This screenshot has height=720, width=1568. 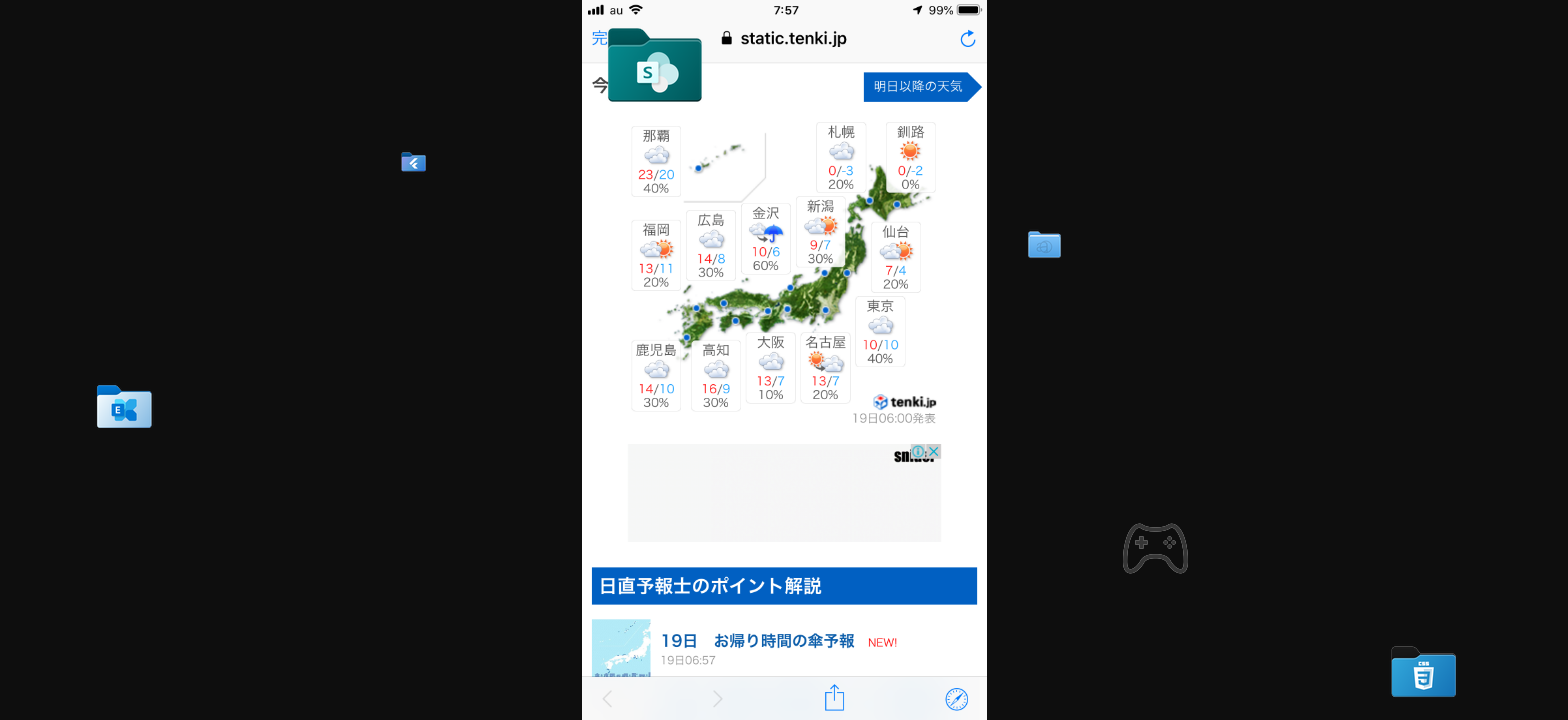 I want to click on open flutter project folder, so click(x=413, y=162).